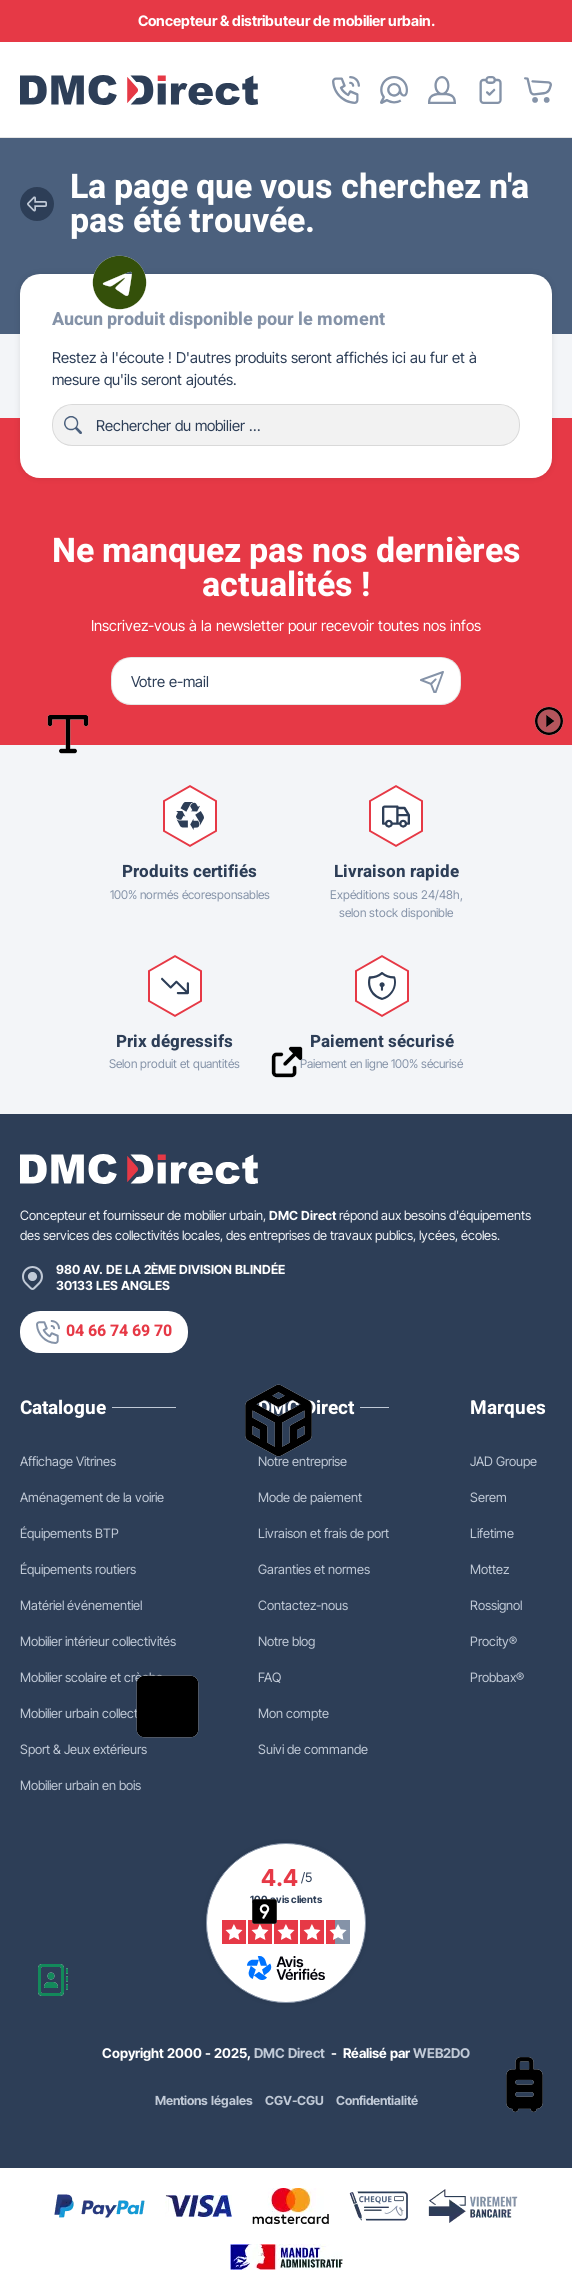 This screenshot has width=572, height=2290. What do you see at coordinates (278, 1420) in the screenshot?
I see `open codesandbox development environment` at bounding box center [278, 1420].